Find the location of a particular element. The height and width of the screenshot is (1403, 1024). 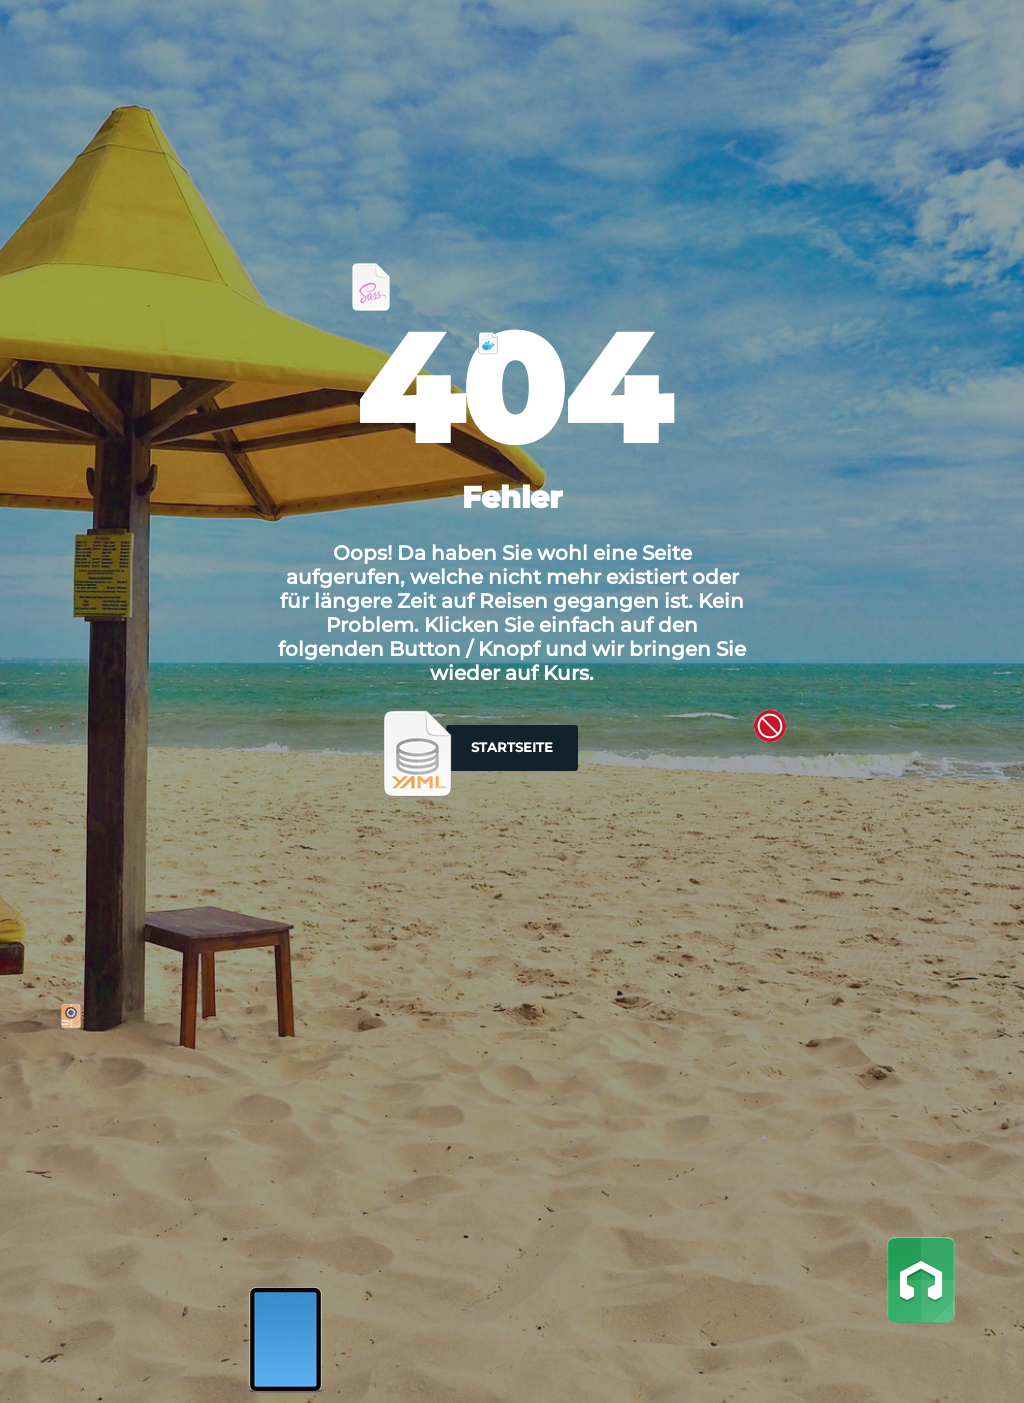

an LMMS music project file is located at coordinates (921, 1280).